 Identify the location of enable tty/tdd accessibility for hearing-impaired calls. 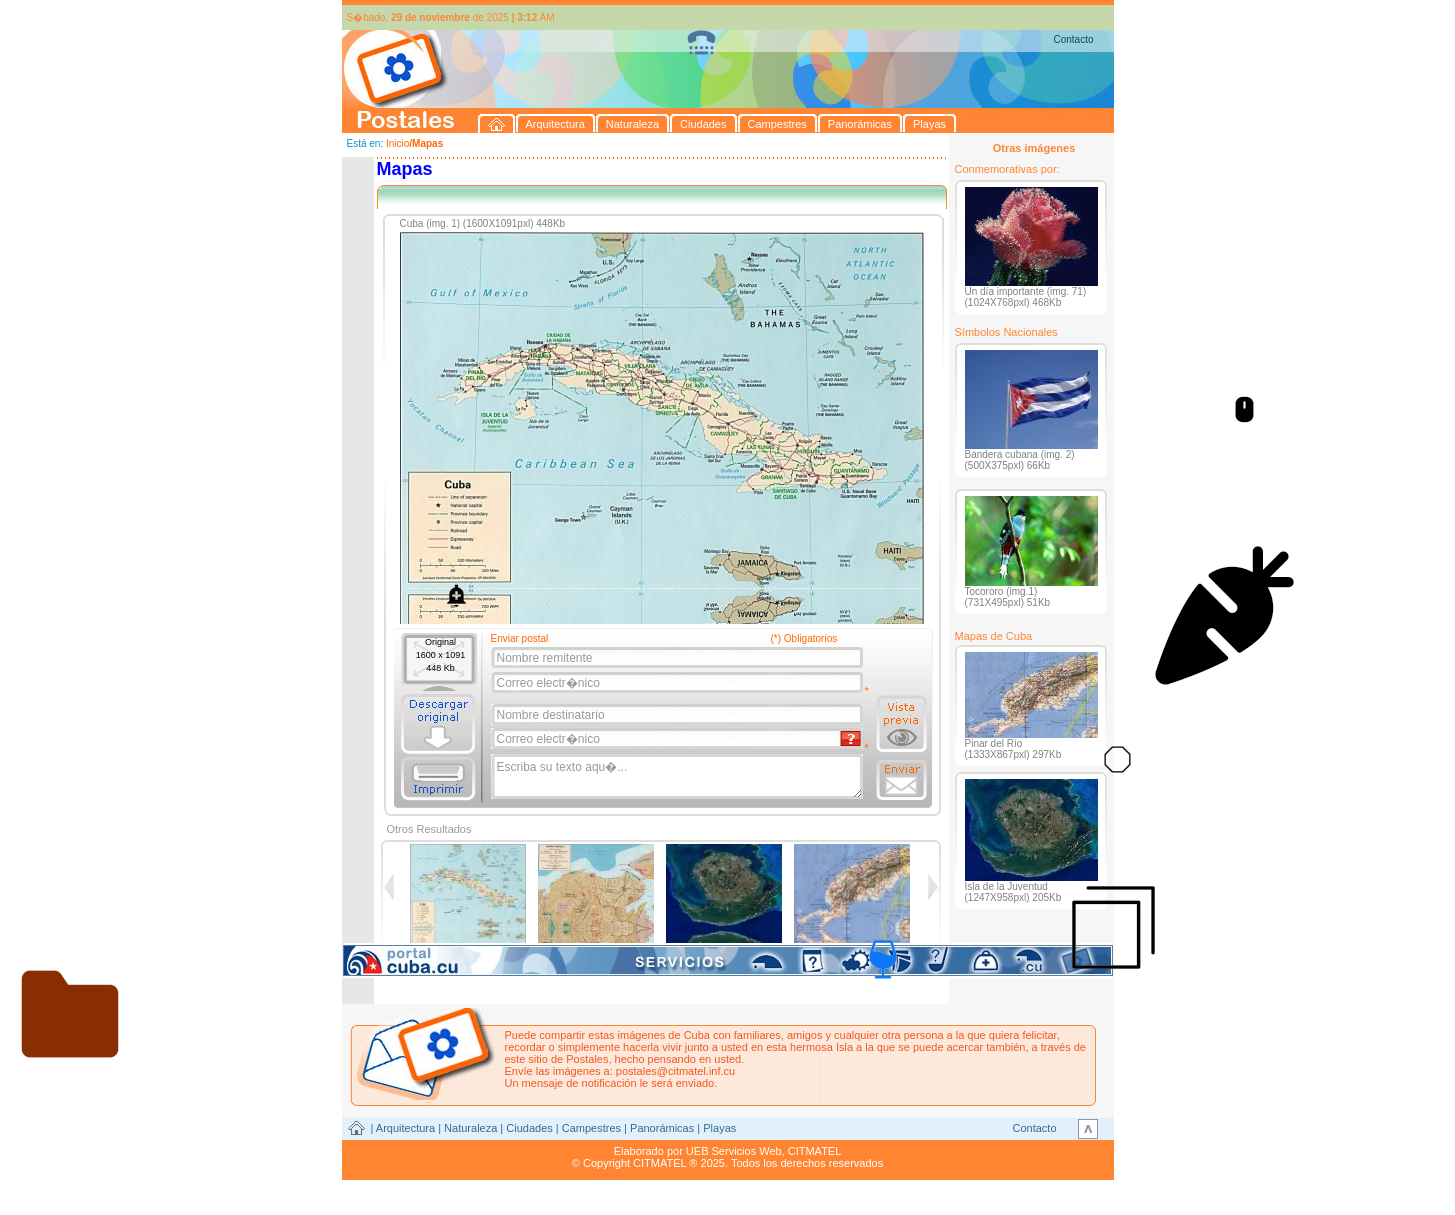
(701, 42).